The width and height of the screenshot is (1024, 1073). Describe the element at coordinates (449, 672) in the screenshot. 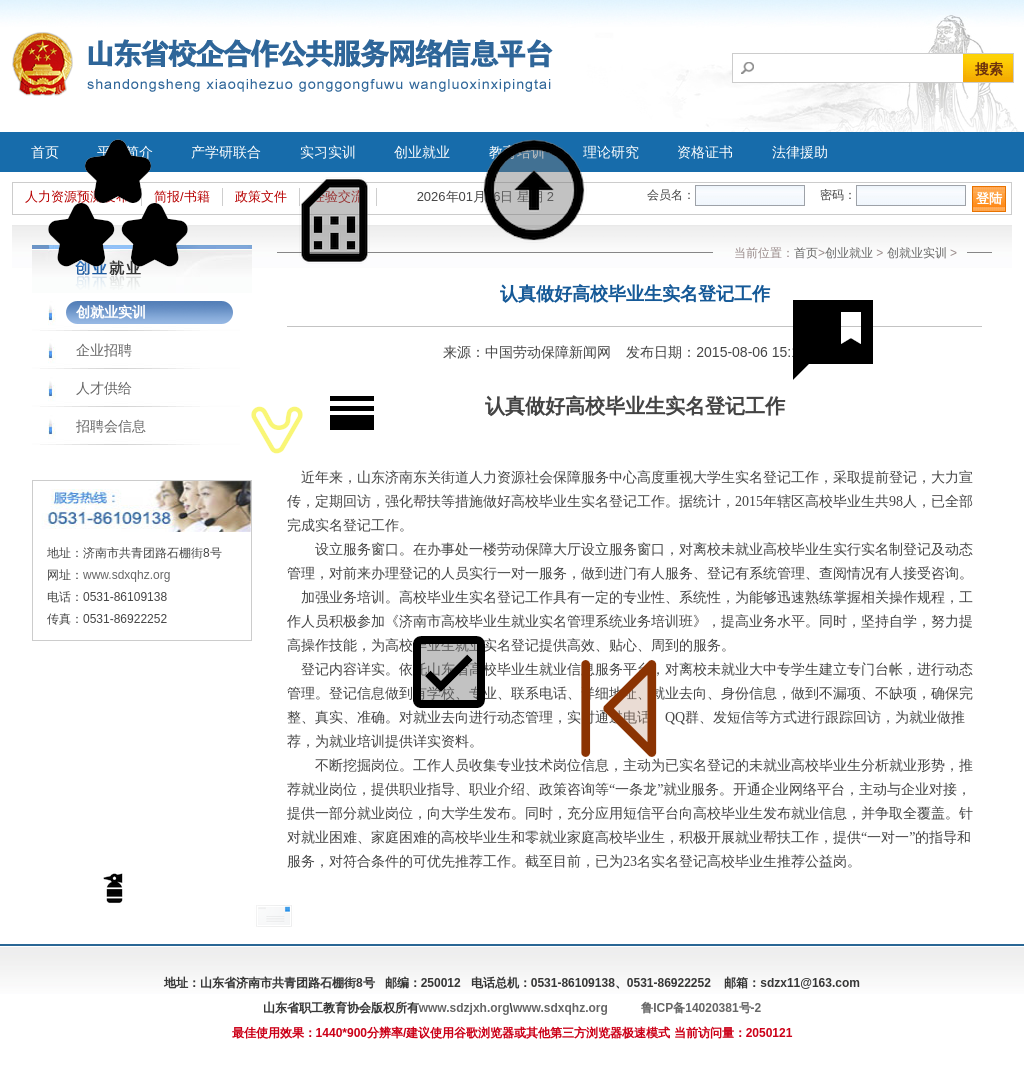

I see `select or confirm an option` at that location.